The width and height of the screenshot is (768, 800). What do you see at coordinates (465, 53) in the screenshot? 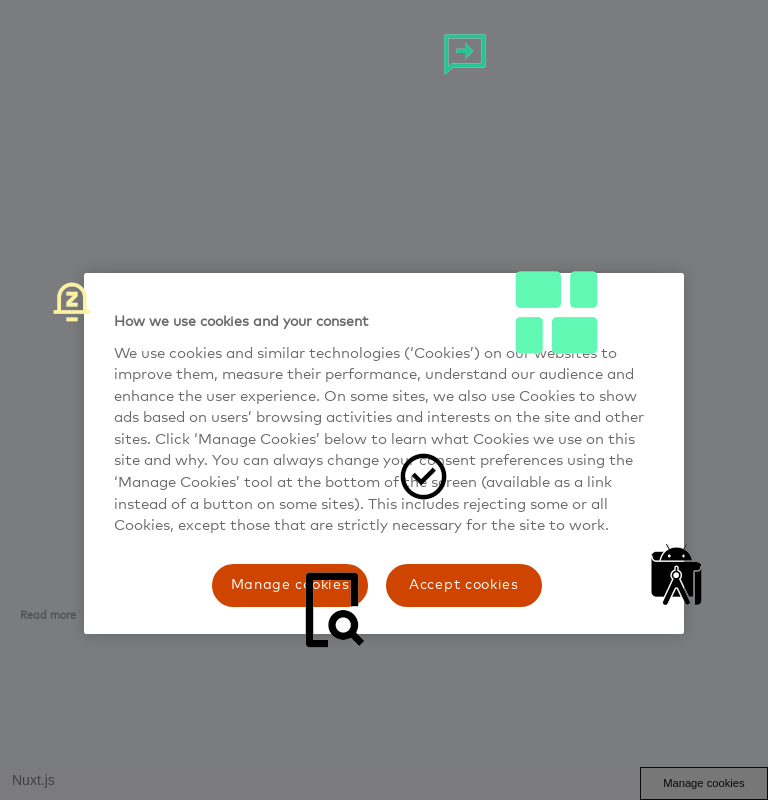
I see `forward a chat message` at bounding box center [465, 53].